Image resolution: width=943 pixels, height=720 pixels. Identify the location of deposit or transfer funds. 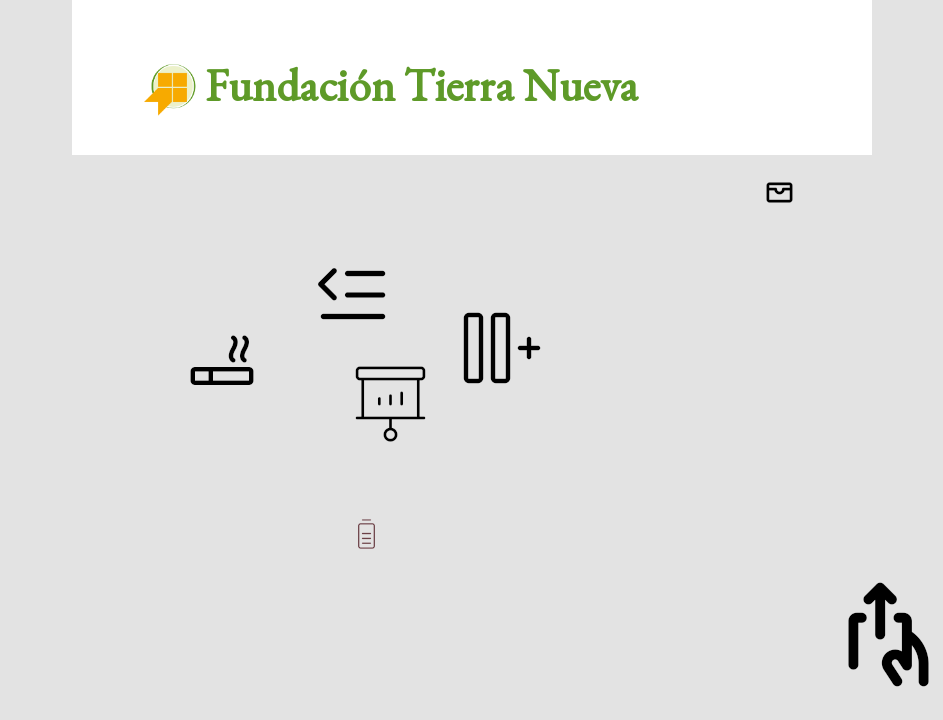
(883, 634).